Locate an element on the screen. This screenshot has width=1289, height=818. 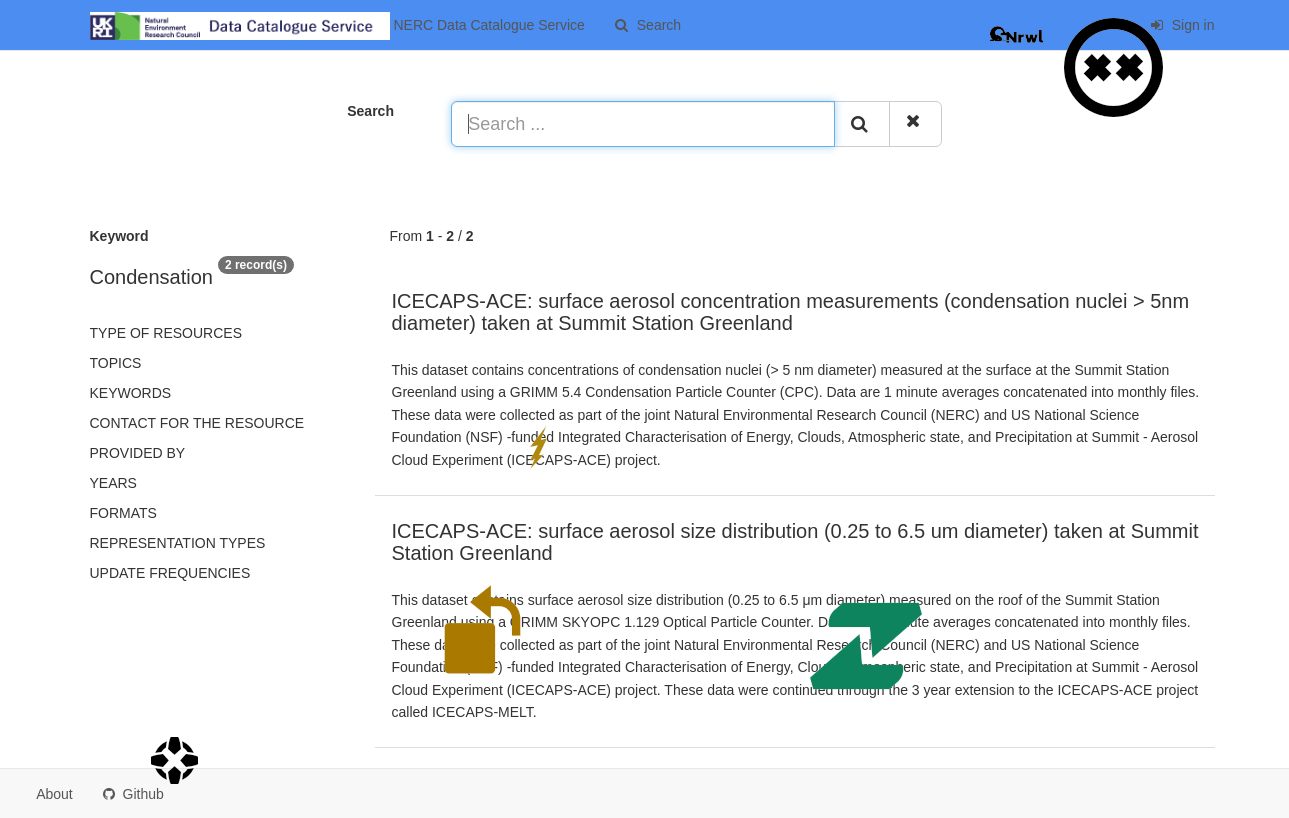
zincsearch logo is located at coordinates (866, 646).